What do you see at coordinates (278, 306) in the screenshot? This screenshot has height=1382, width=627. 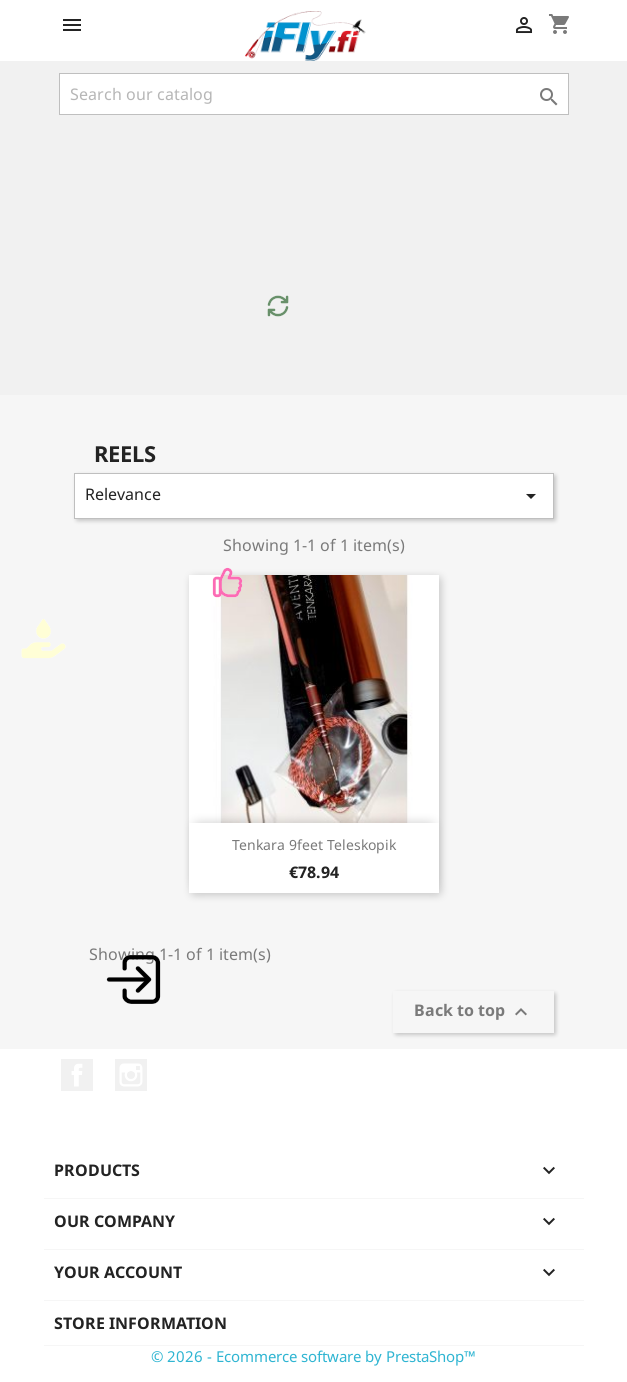 I see `refresh the current page or content` at bounding box center [278, 306].